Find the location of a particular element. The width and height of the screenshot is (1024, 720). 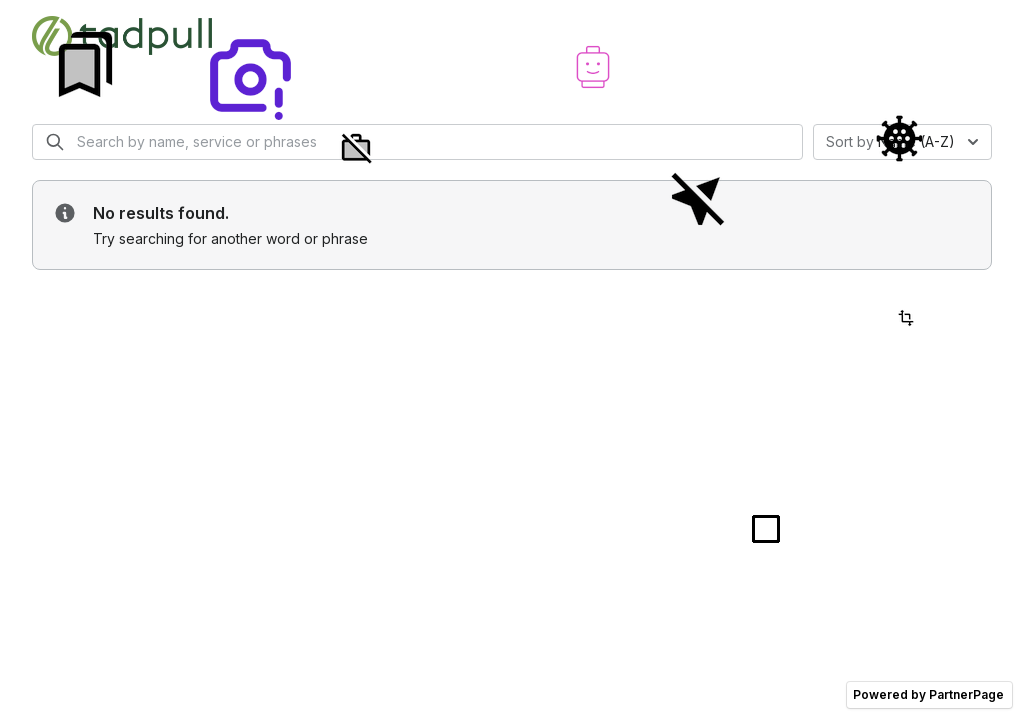

indicates a playful or fun mode is located at coordinates (593, 67).